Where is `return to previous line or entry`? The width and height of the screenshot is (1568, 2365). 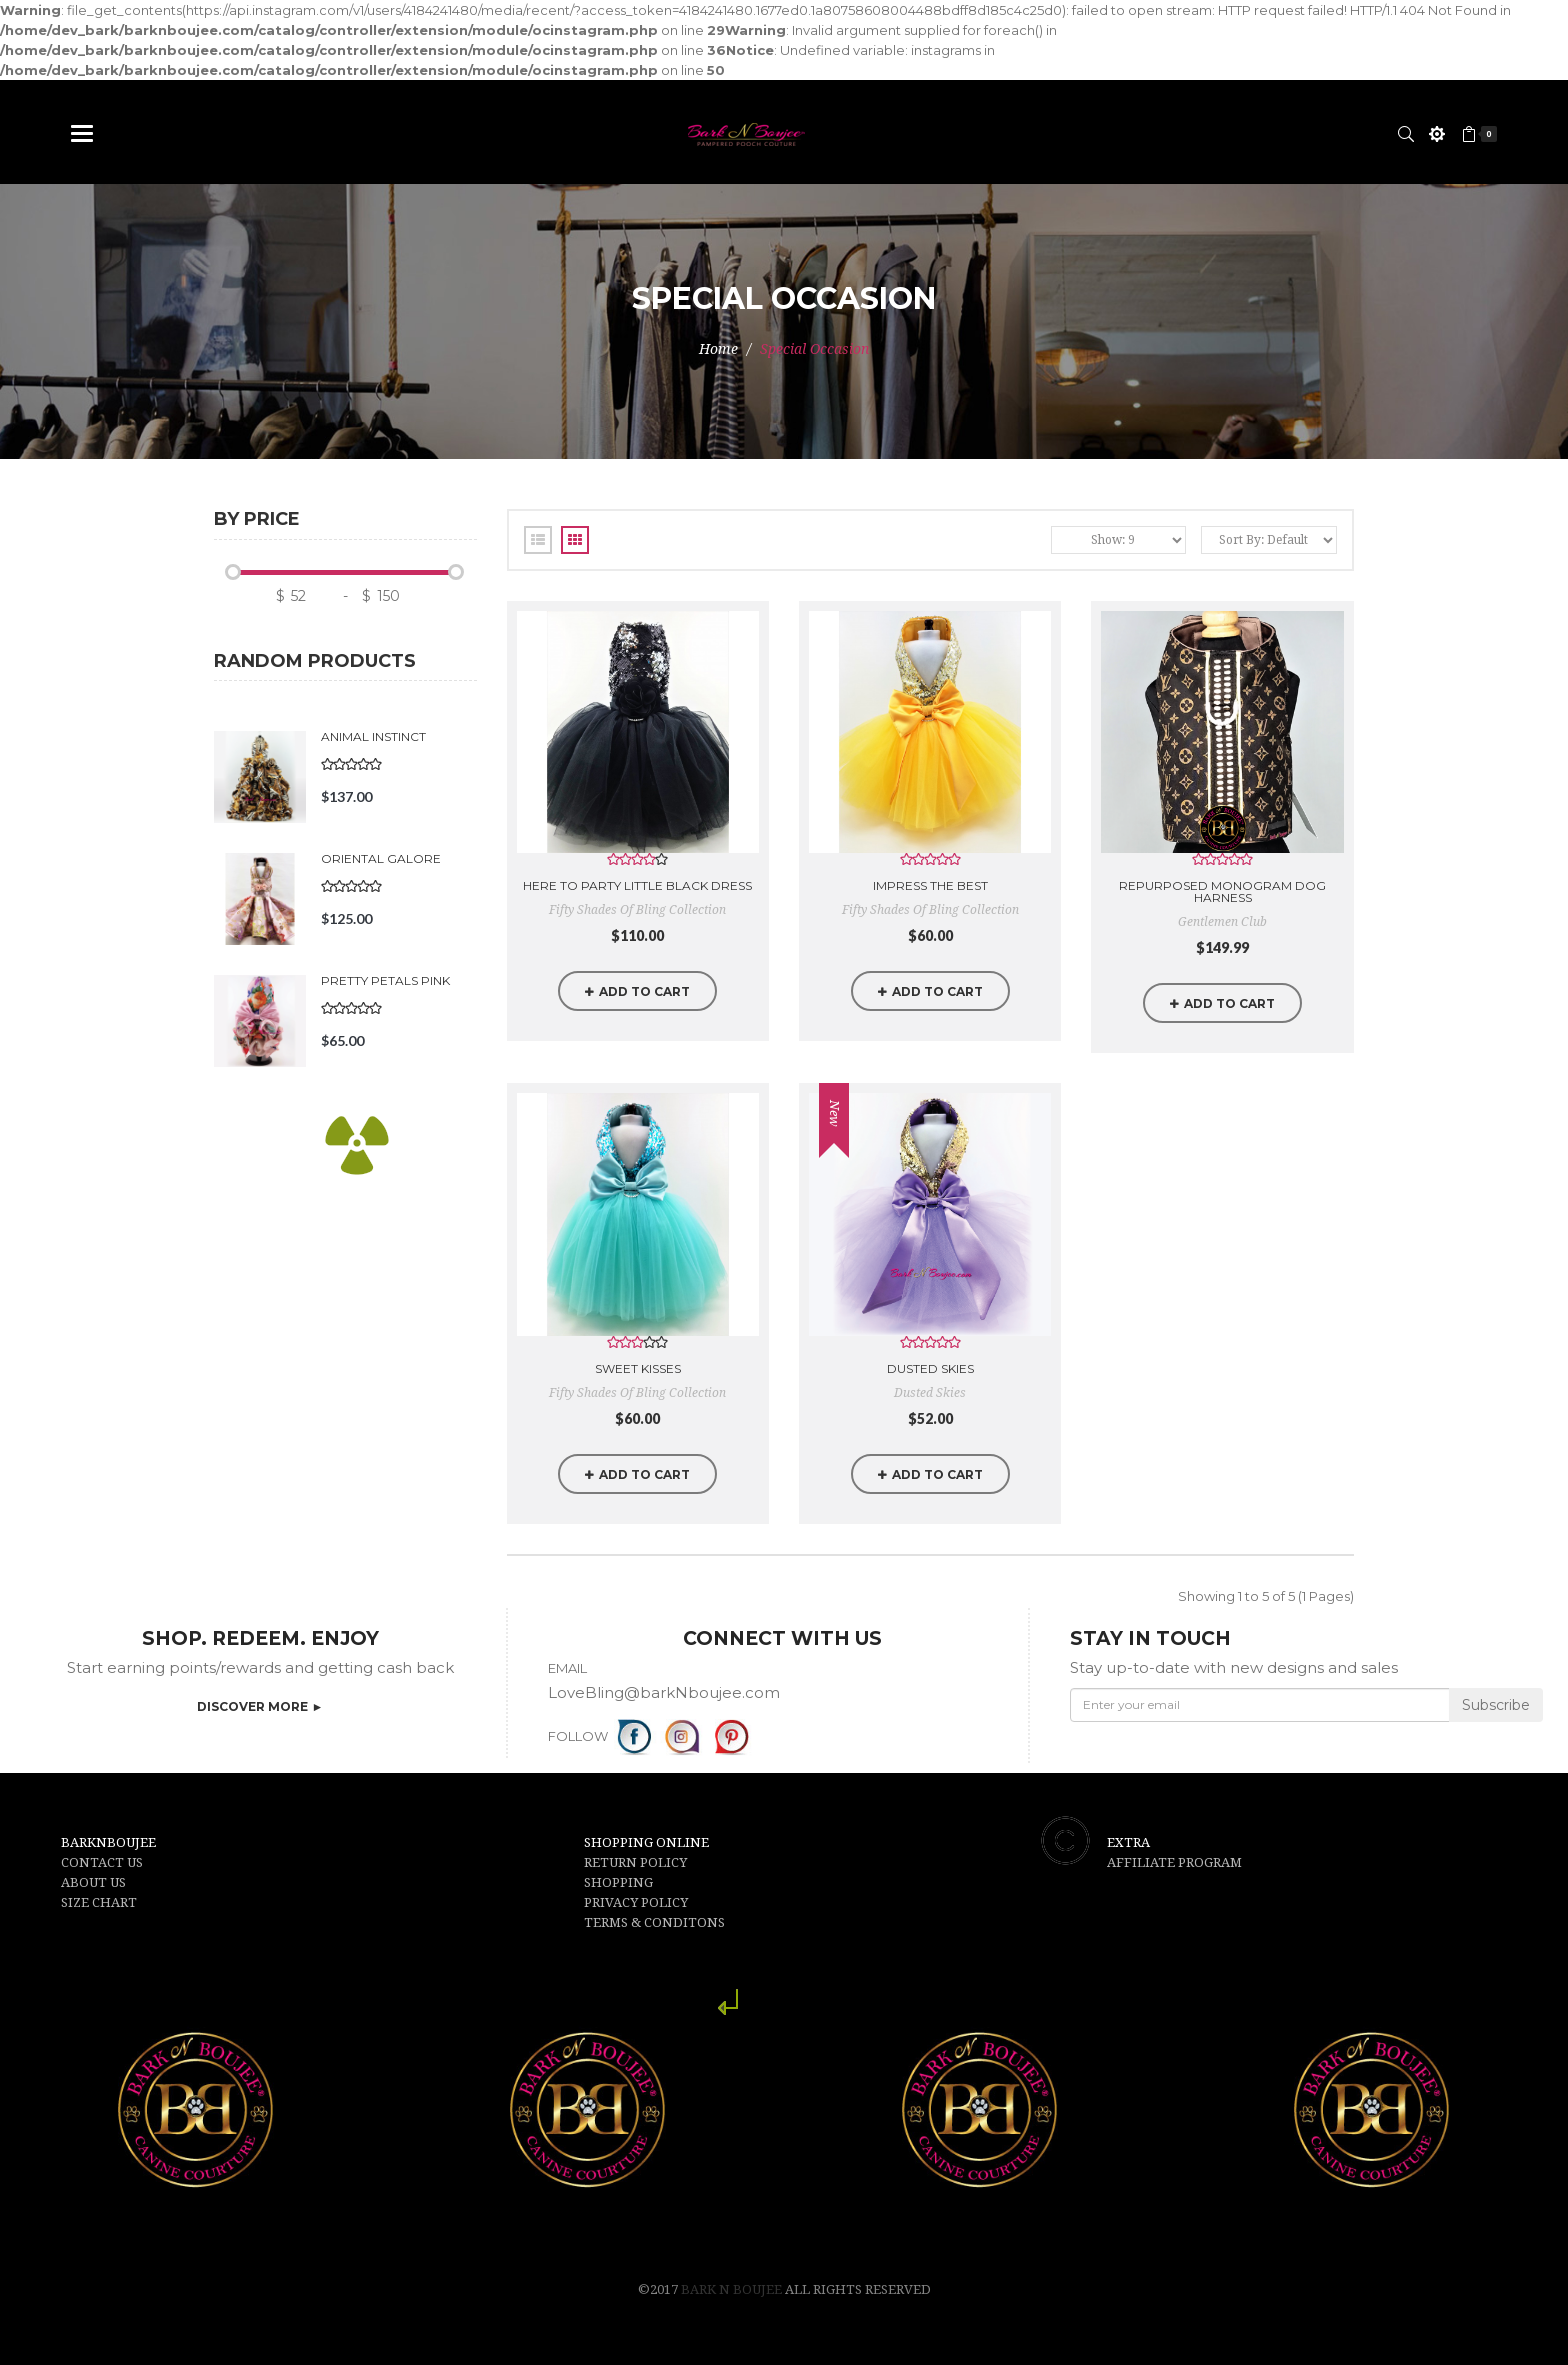 return to previous line or entry is located at coordinates (729, 2002).